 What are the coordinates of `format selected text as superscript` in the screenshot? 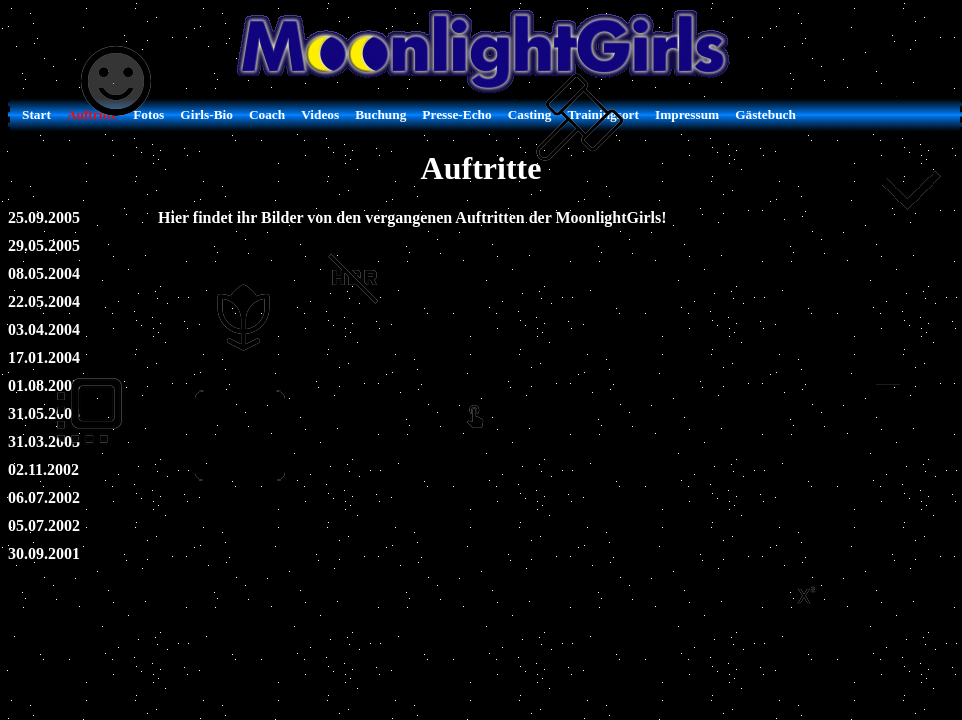 It's located at (804, 595).